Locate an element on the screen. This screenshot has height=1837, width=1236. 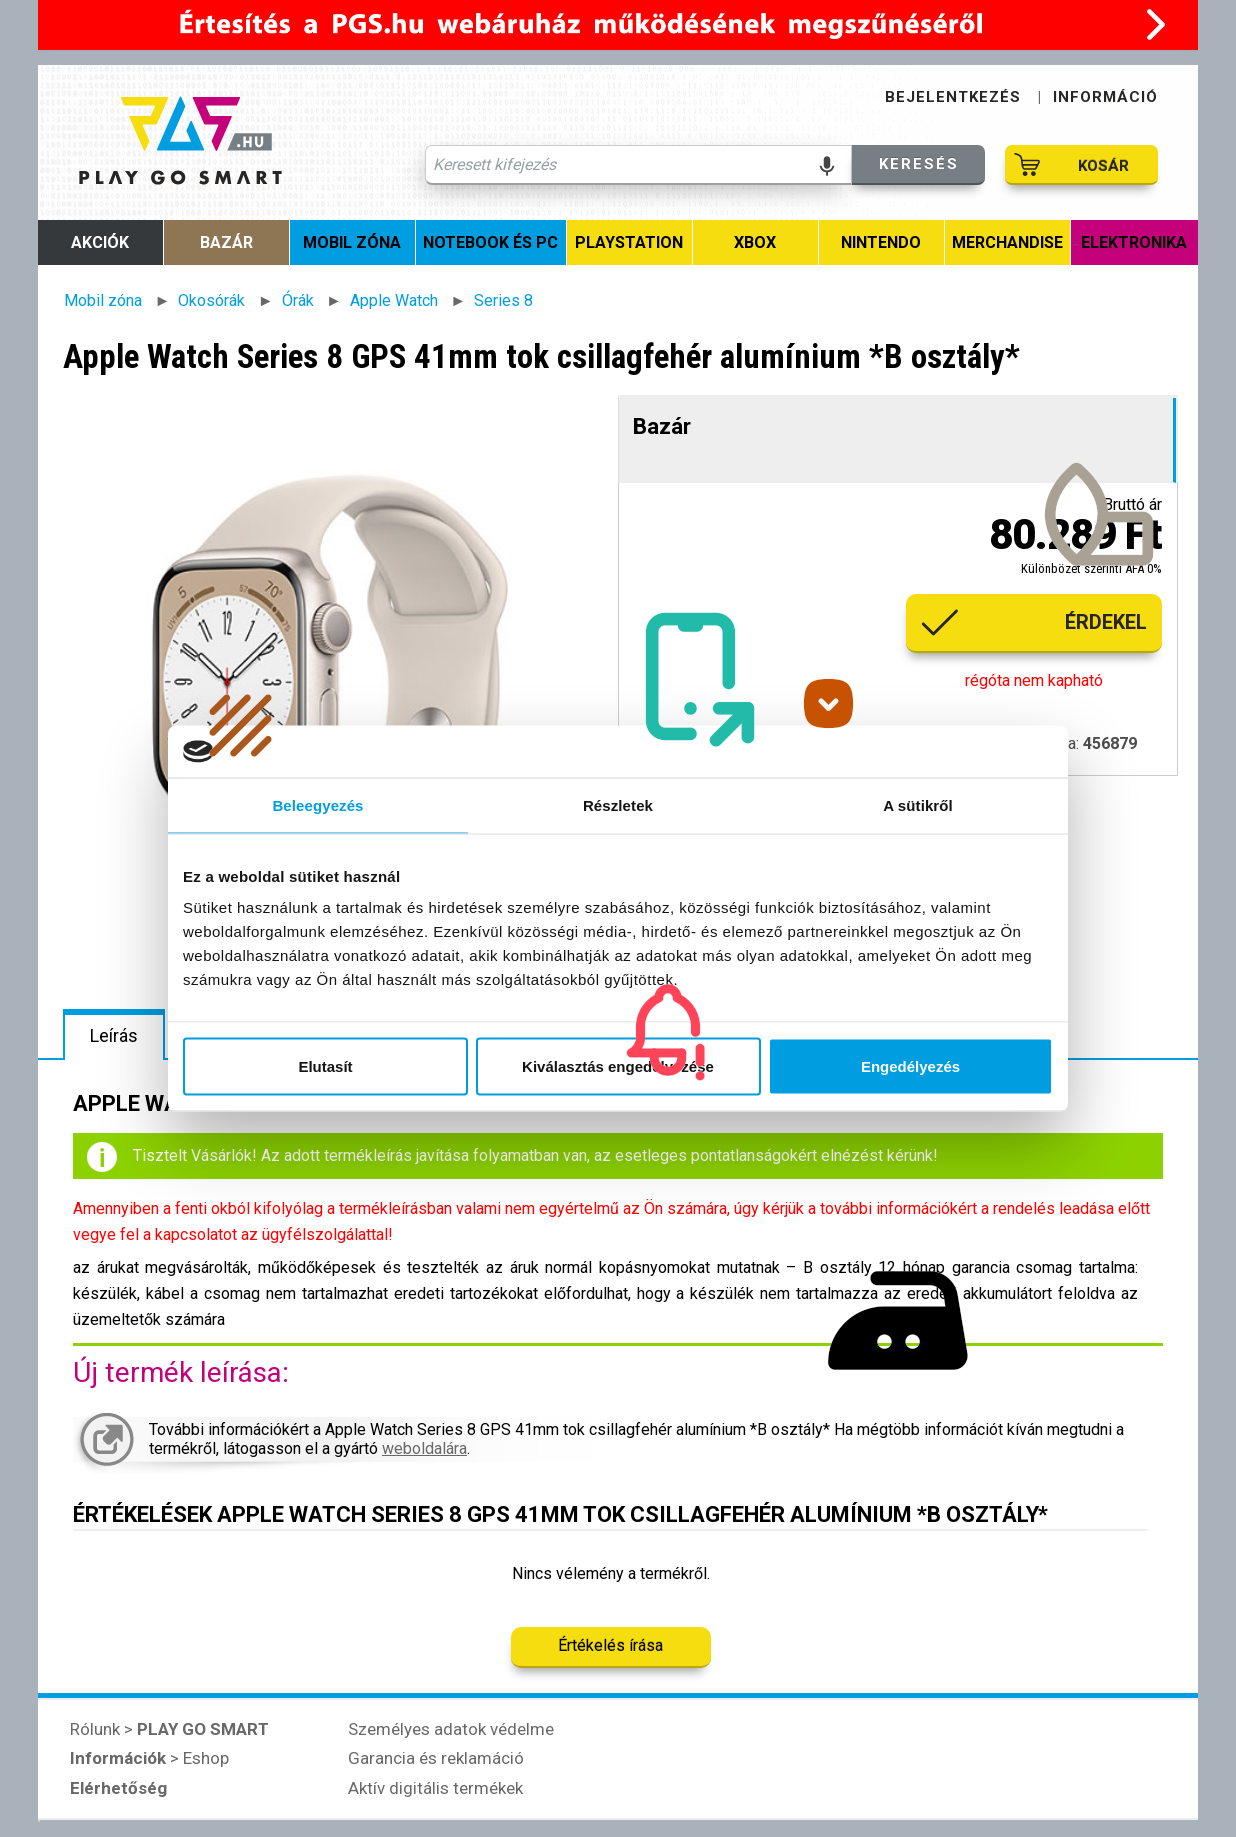
change background style or pattern is located at coordinates (240, 725).